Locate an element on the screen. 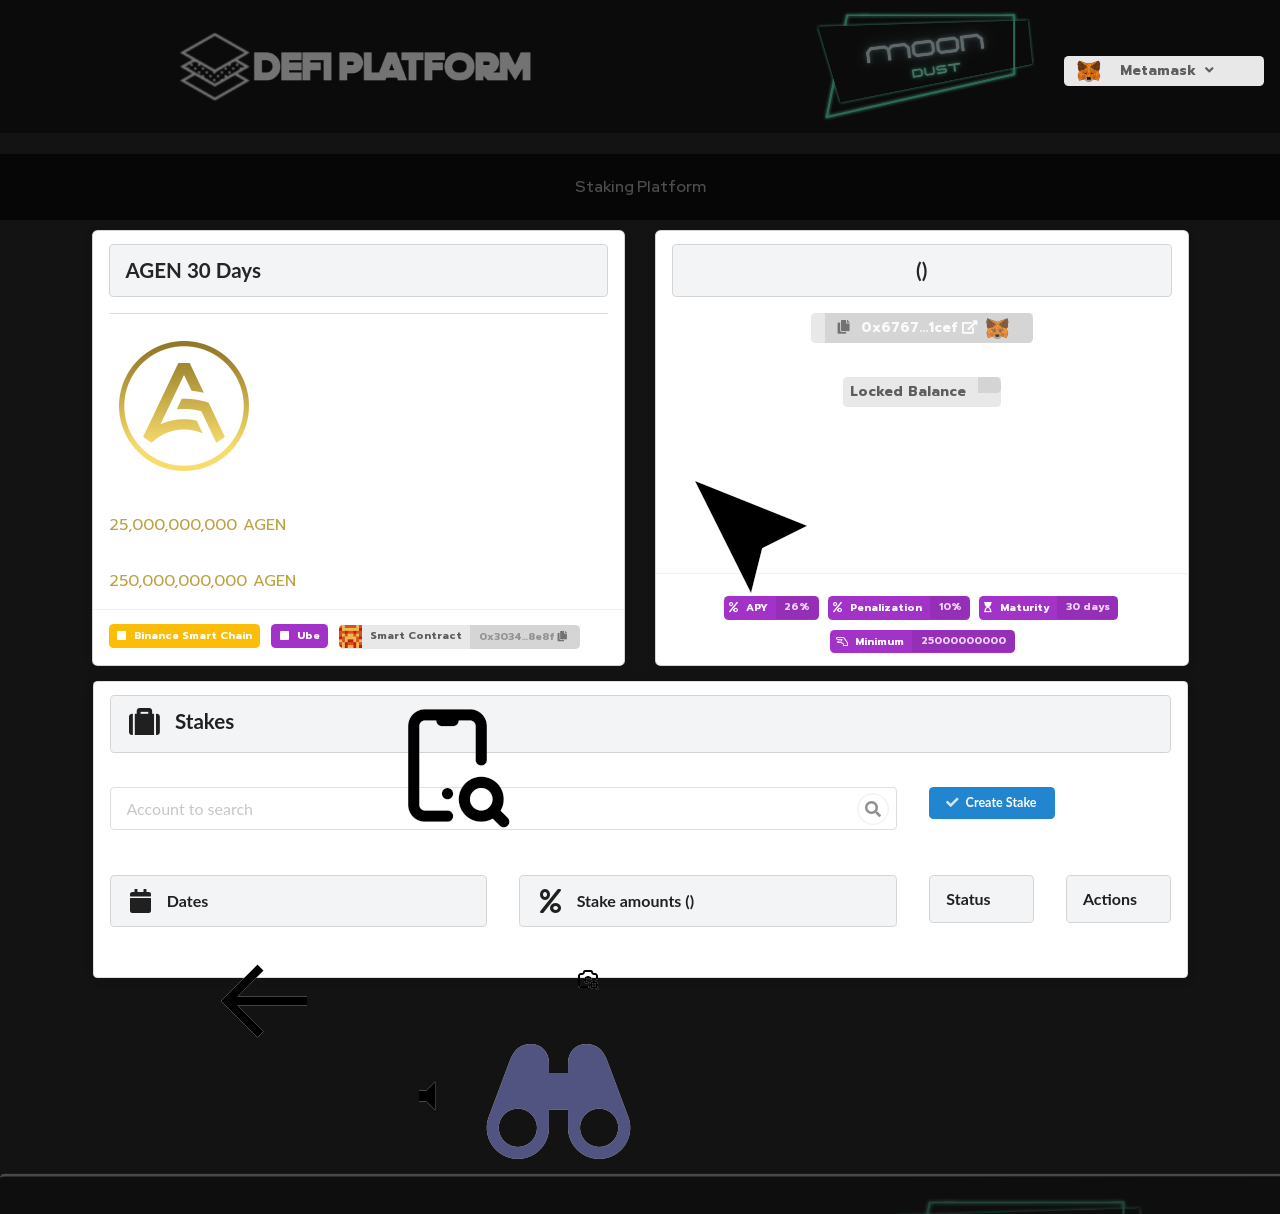 The width and height of the screenshot is (1280, 1214). search or explore content is located at coordinates (558, 1101).